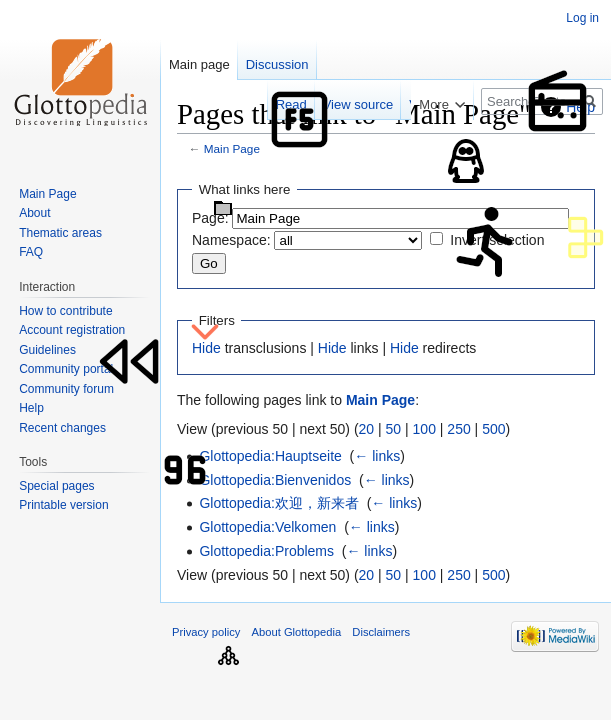 This screenshot has height=720, width=611. What do you see at coordinates (299, 119) in the screenshot?
I see `refresh or reload the current page` at bounding box center [299, 119].